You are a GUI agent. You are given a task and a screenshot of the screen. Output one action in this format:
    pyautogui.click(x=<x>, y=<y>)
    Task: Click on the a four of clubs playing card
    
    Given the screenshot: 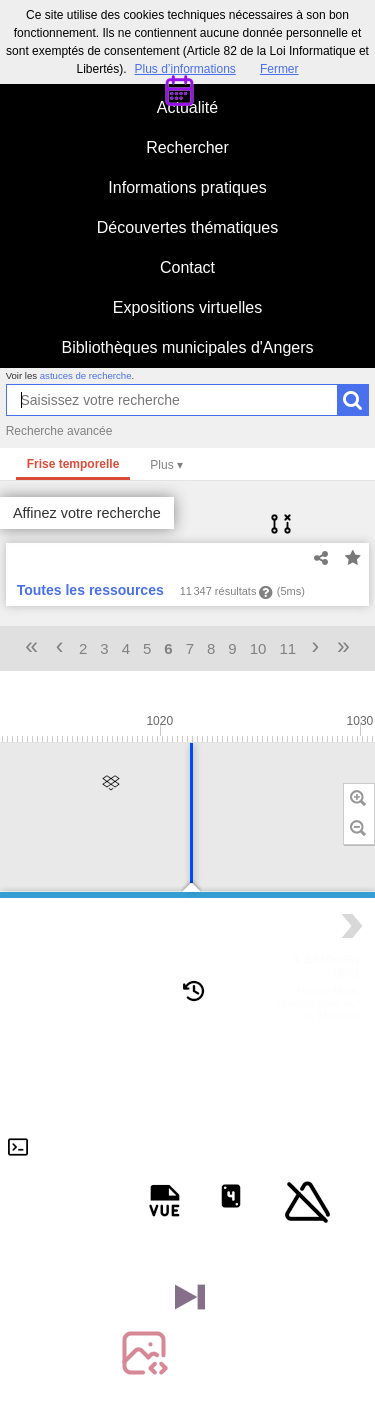 What is the action you would take?
    pyautogui.click(x=231, y=1196)
    